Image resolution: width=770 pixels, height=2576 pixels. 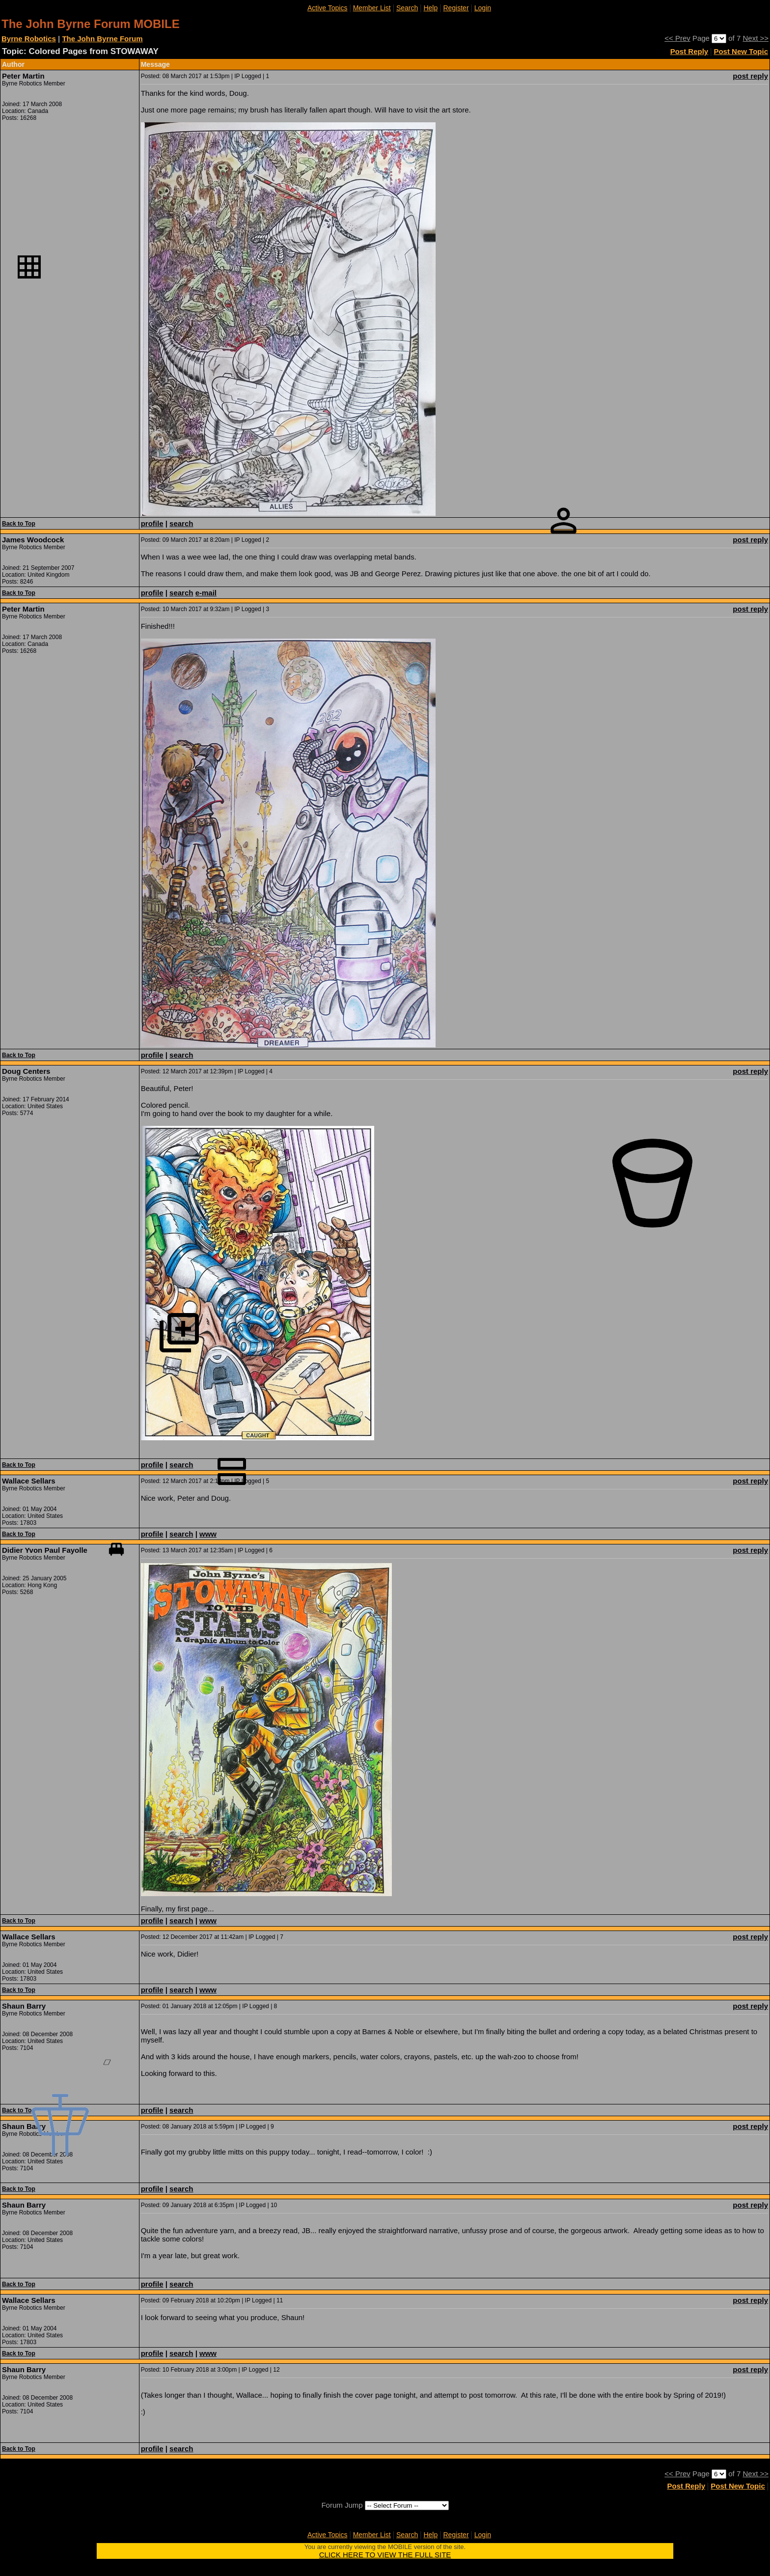 What do you see at coordinates (232, 1471) in the screenshot?
I see `view agenda or schedule items` at bounding box center [232, 1471].